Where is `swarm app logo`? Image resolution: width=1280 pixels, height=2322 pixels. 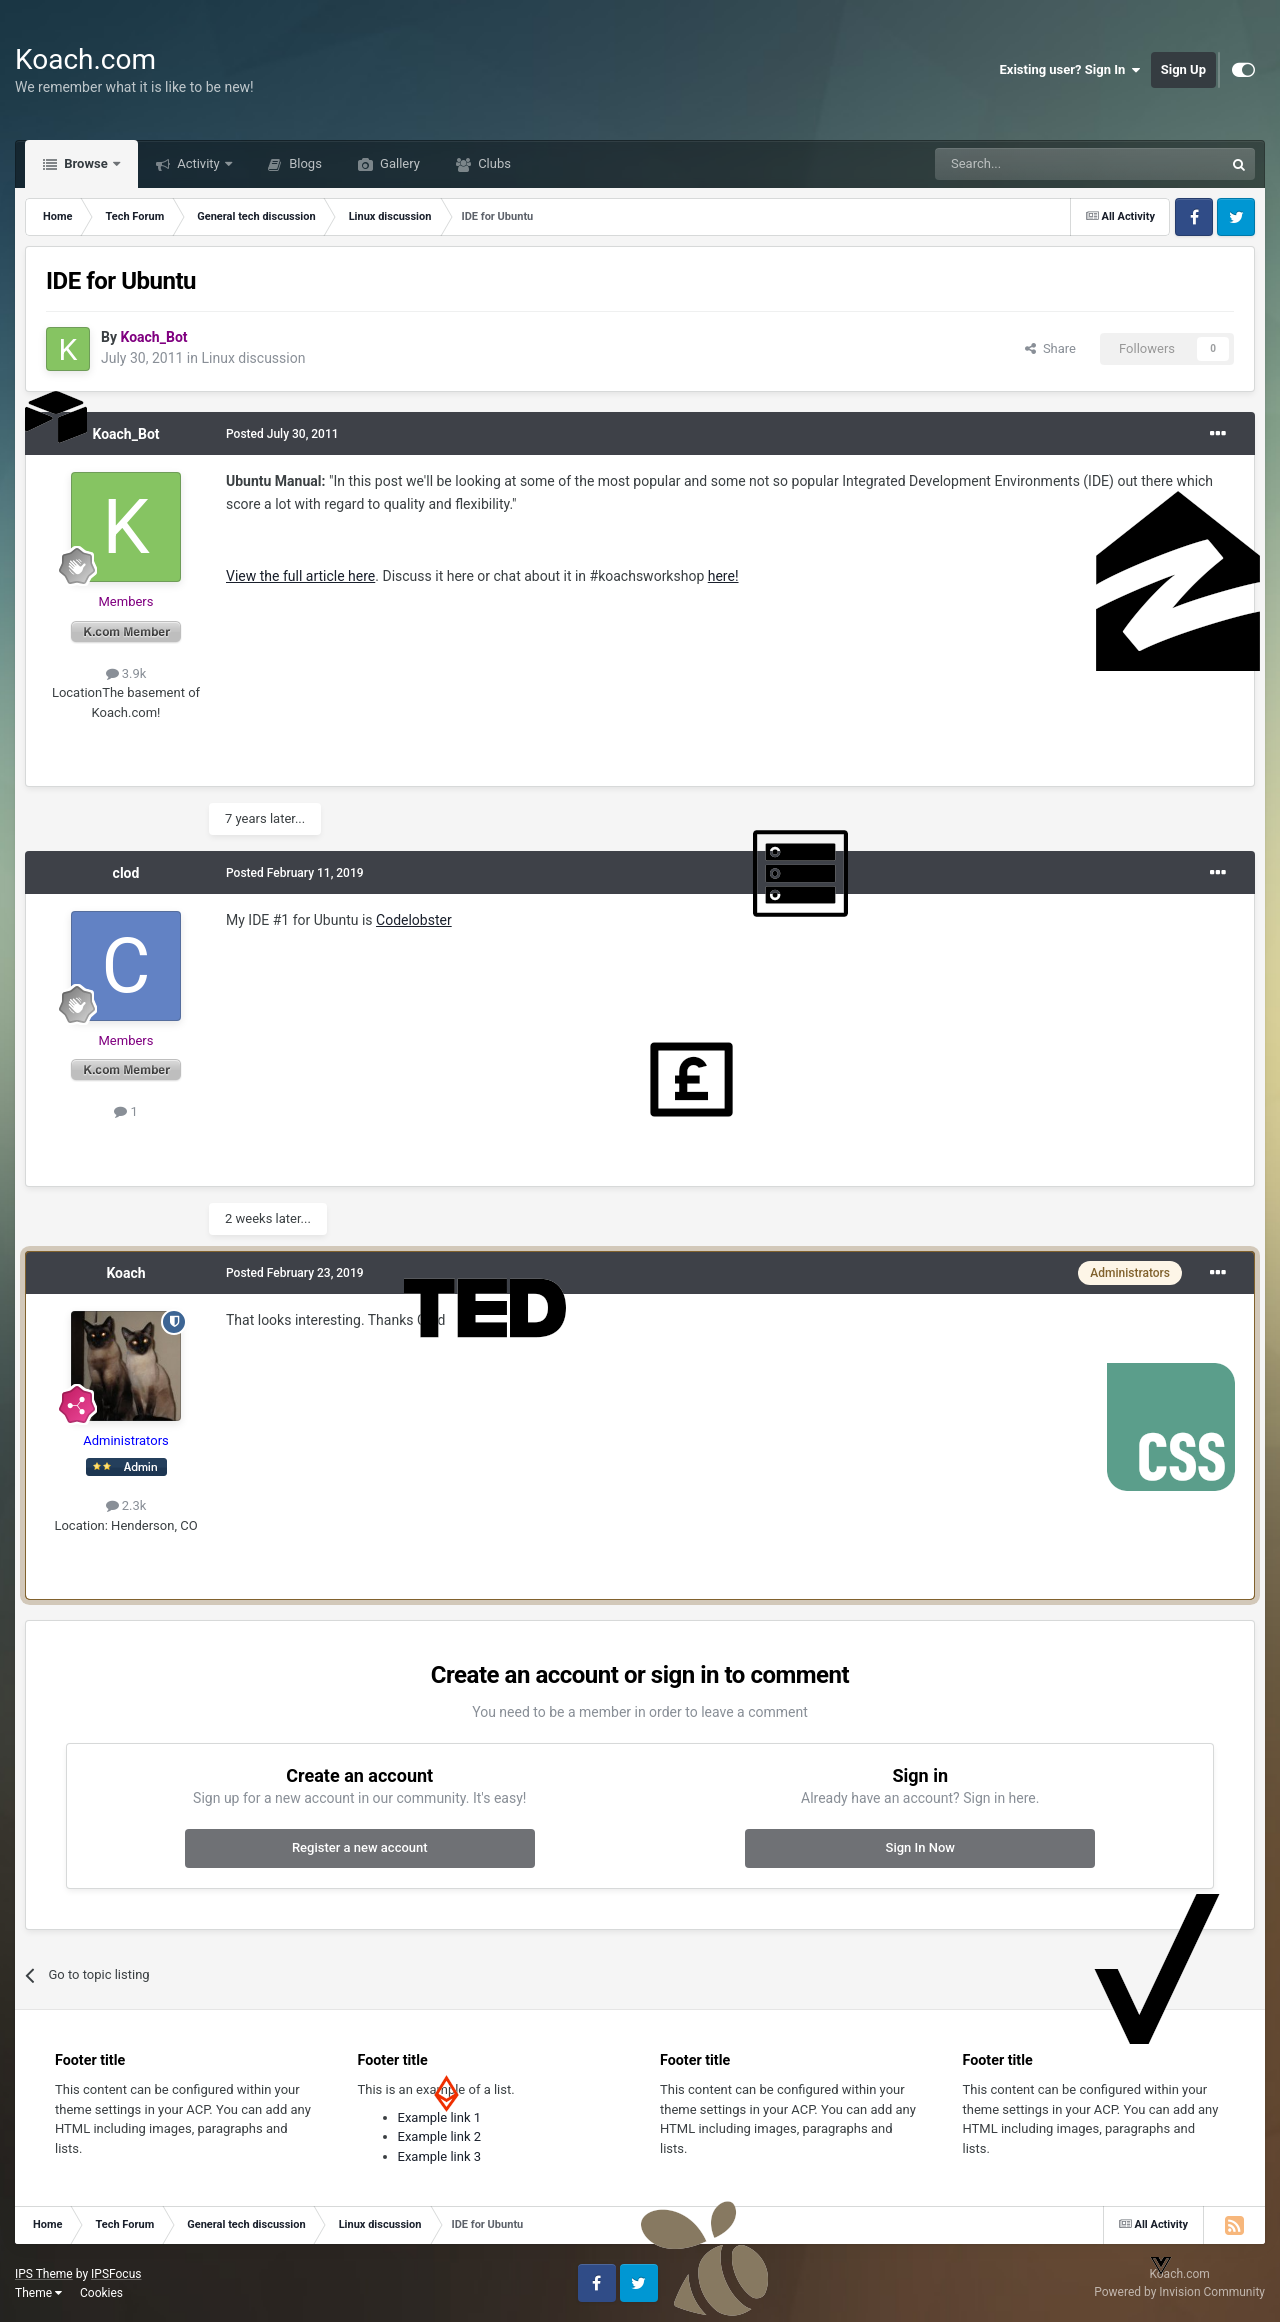 swarm app logo is located at coordinates (704, 2258).